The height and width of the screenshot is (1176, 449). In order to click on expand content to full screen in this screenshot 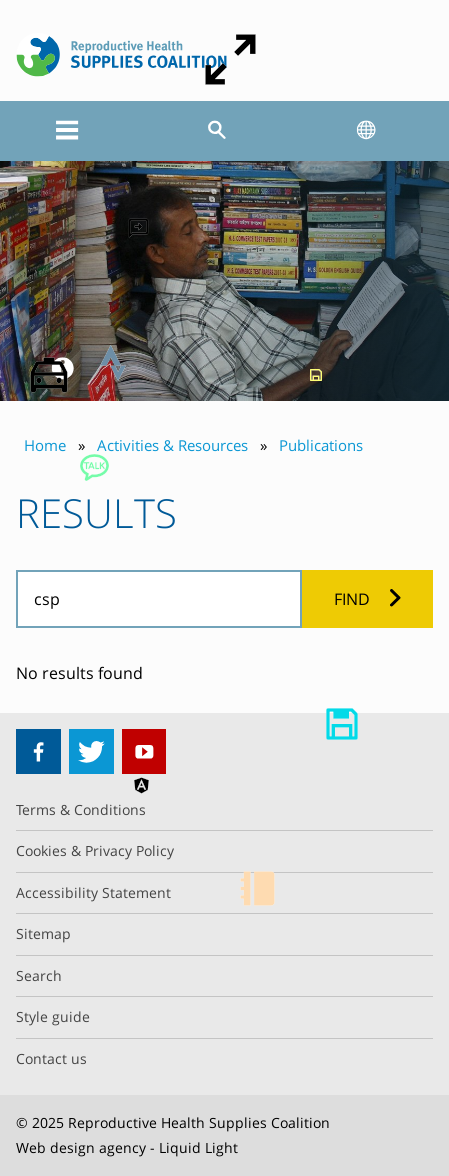, I will do `click(230, 59)`.